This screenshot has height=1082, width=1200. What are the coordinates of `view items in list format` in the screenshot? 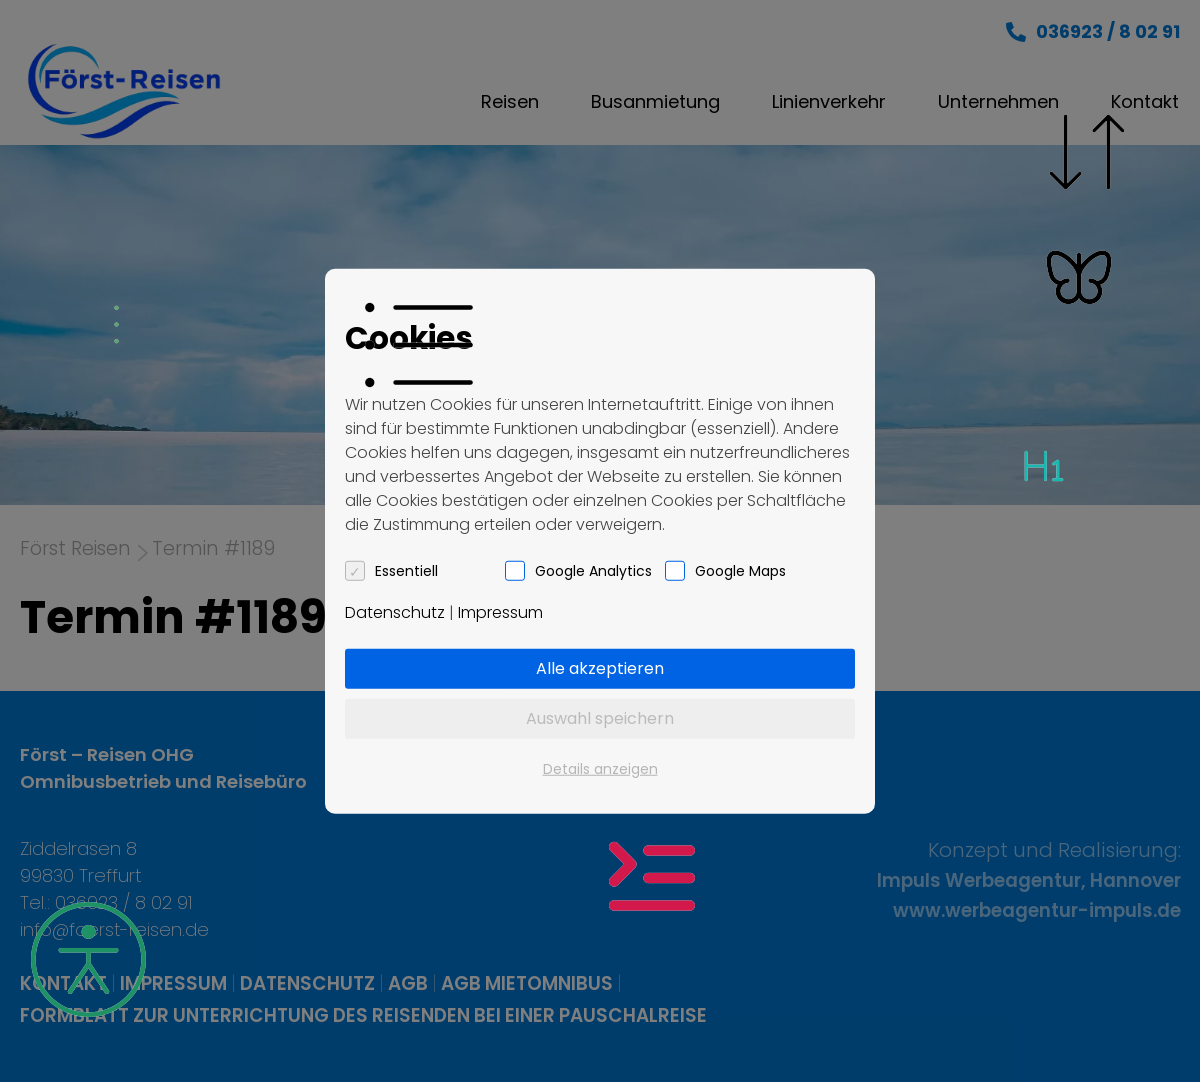 It's located at (419, 345).